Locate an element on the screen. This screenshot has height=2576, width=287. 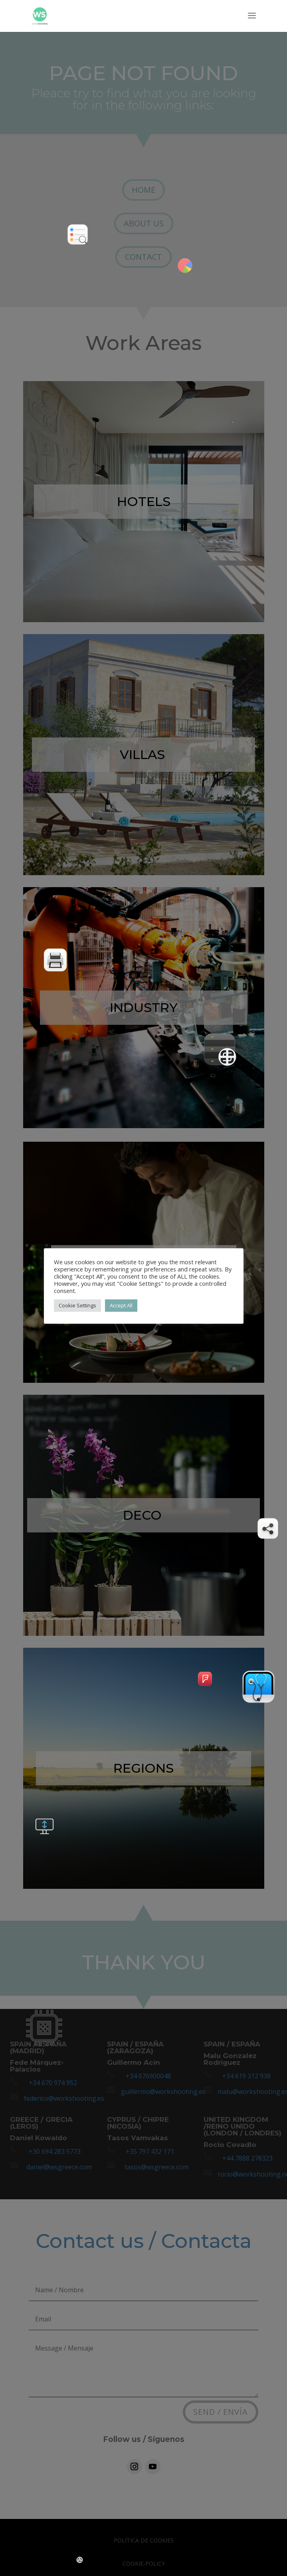
open disk usage analyzer app is located at coordinates (185, 265).